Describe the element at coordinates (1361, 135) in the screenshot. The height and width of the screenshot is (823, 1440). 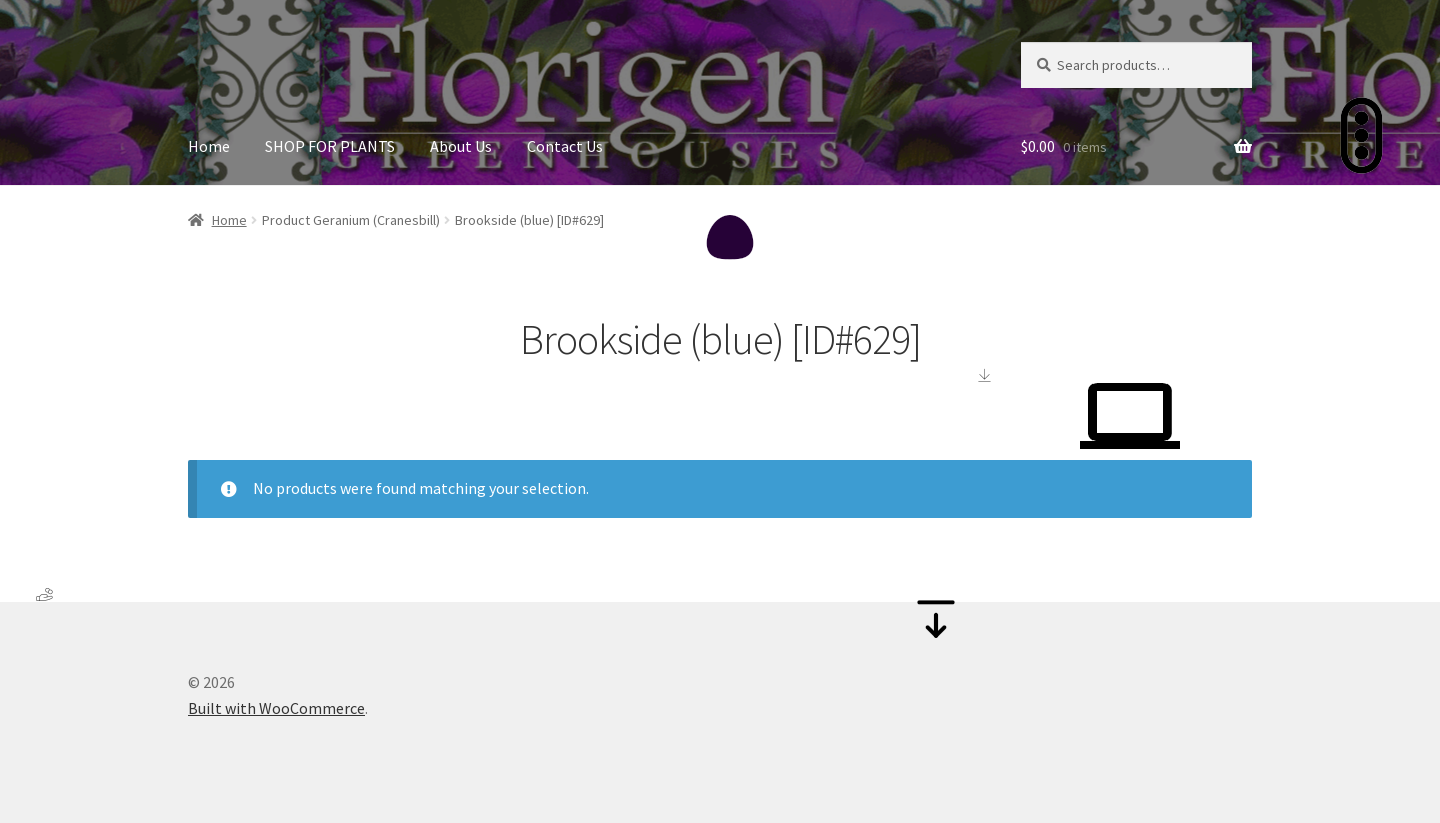
I see `traffic light indicator or status signal` at that location.